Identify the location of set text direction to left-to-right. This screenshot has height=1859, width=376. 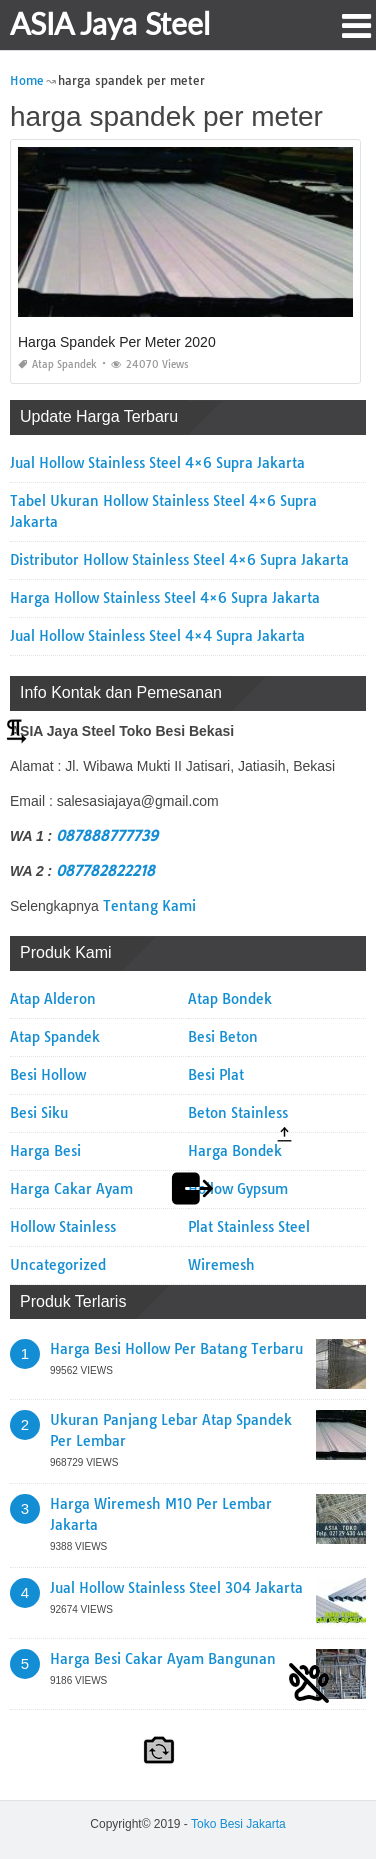
(15, 731).